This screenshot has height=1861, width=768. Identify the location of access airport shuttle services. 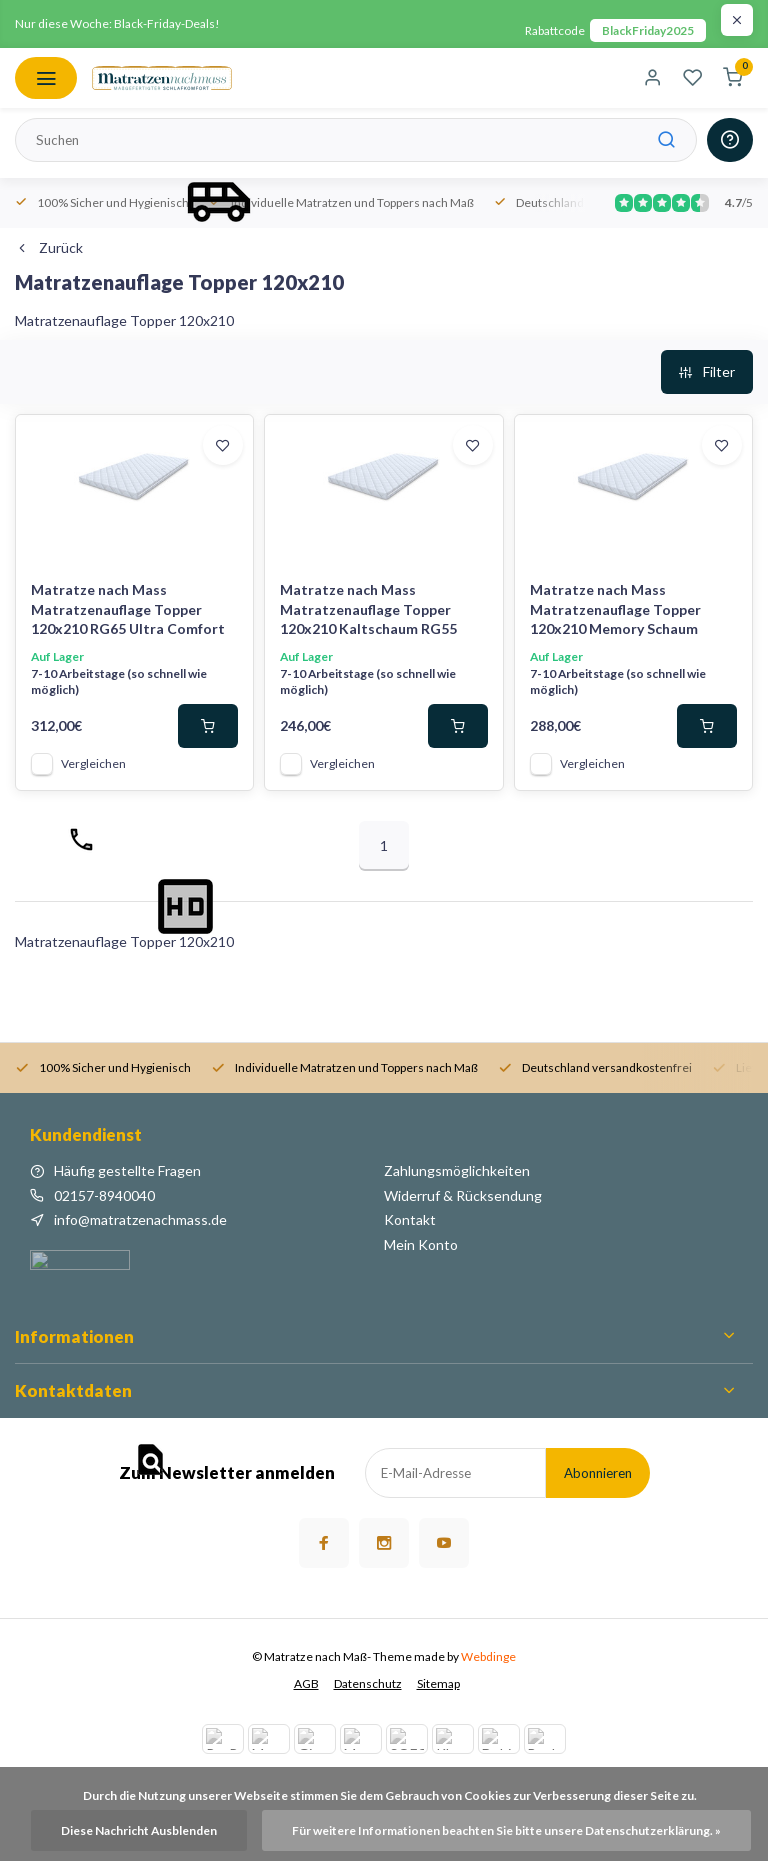
(219, 202).